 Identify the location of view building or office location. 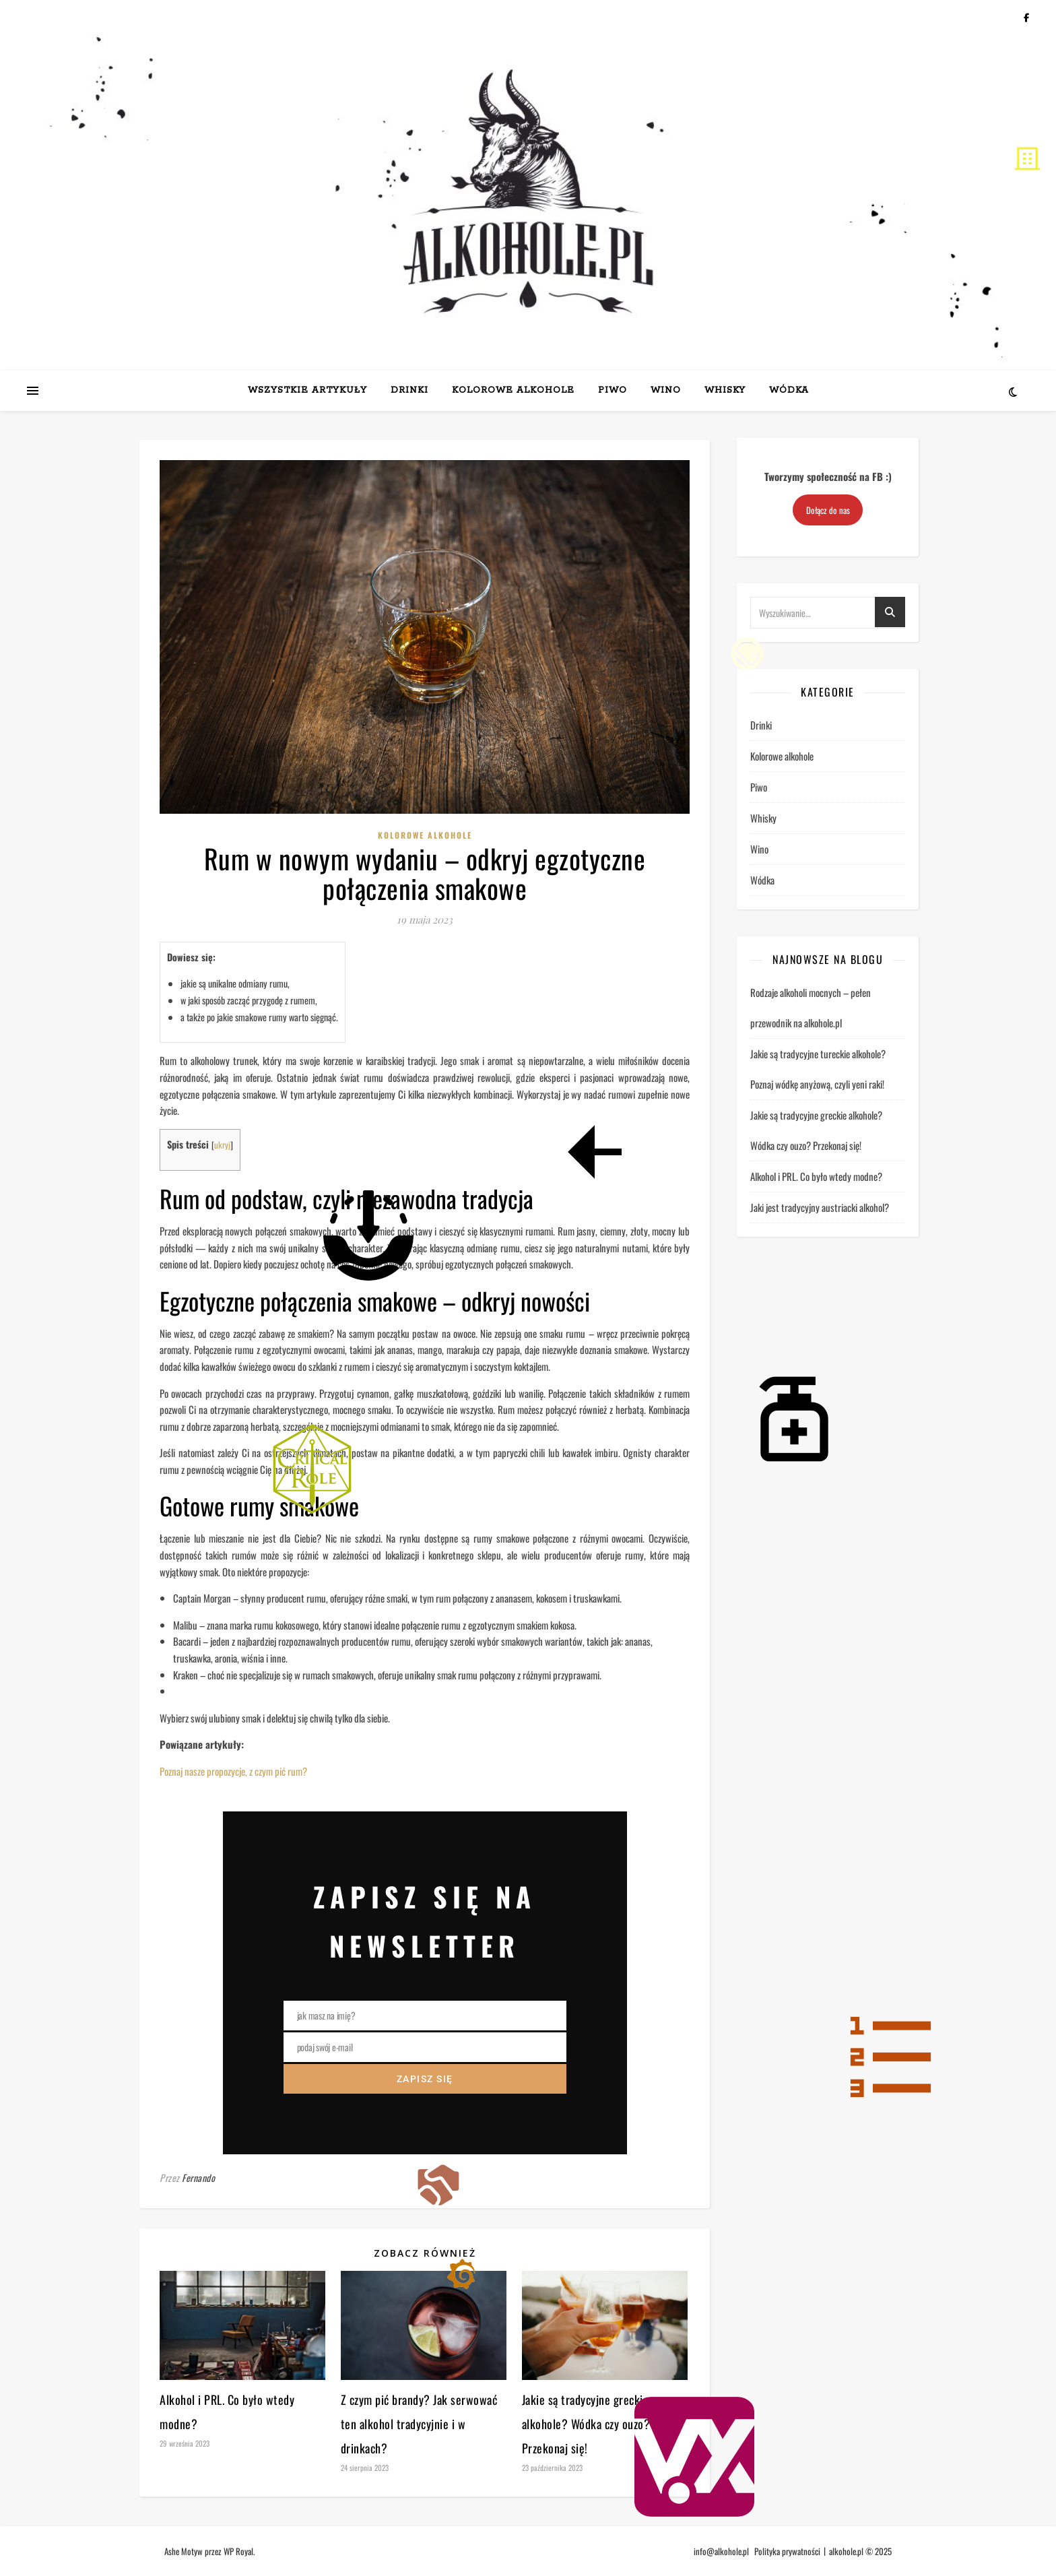
(1027, 158).